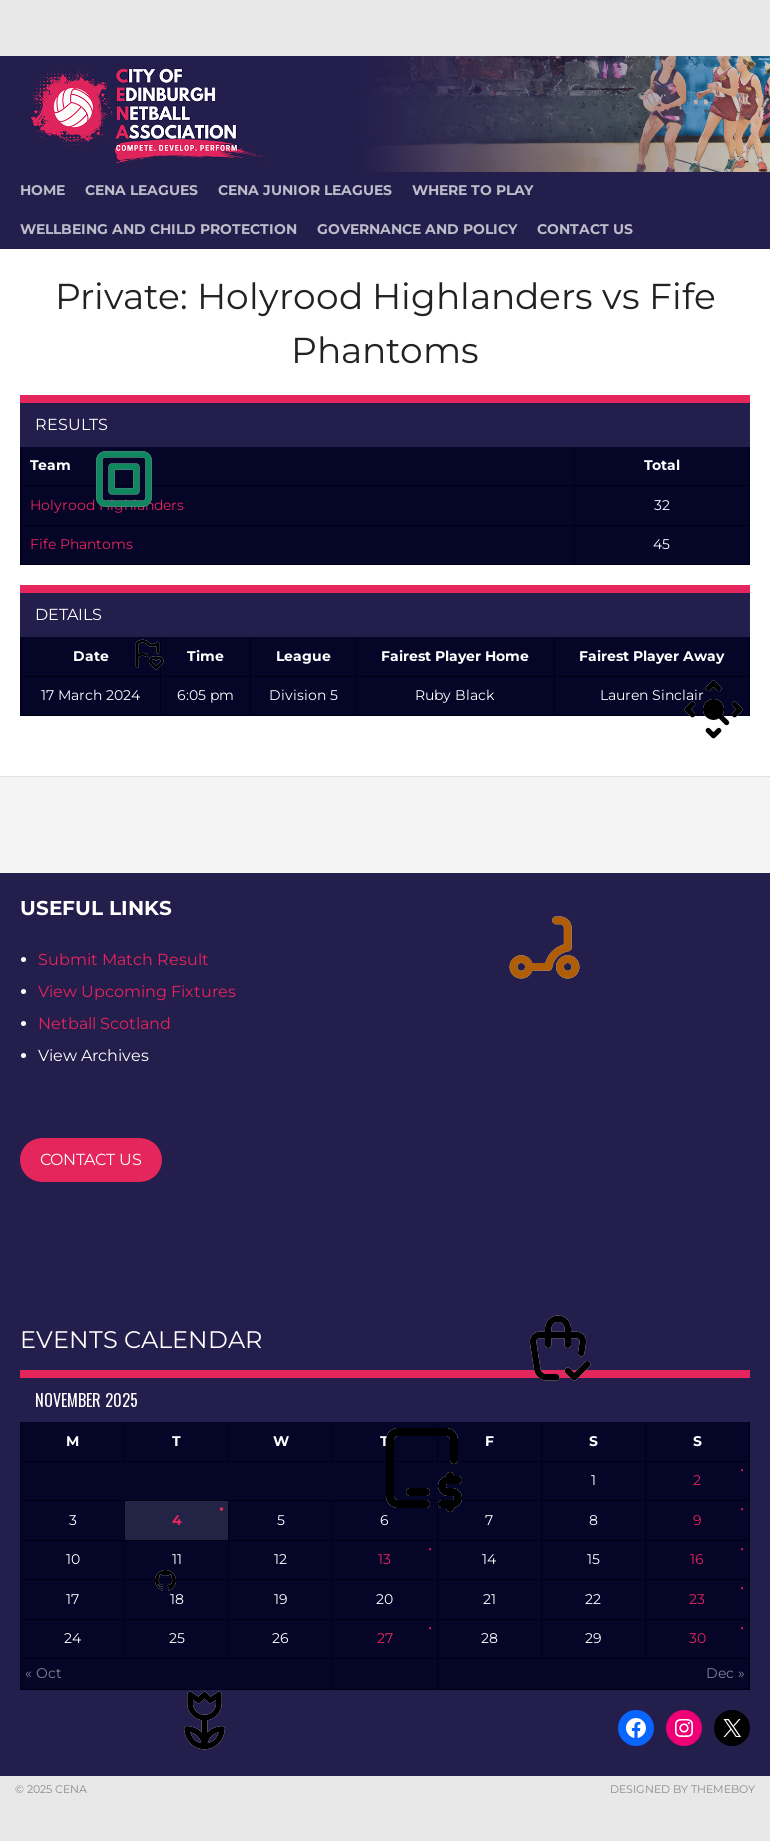 This screenshot has height=1841, width=770. What do you see at coordinates (124, 479) in the screenshot?
I see `view box model or layout properties` at bounding box center [124, 479].